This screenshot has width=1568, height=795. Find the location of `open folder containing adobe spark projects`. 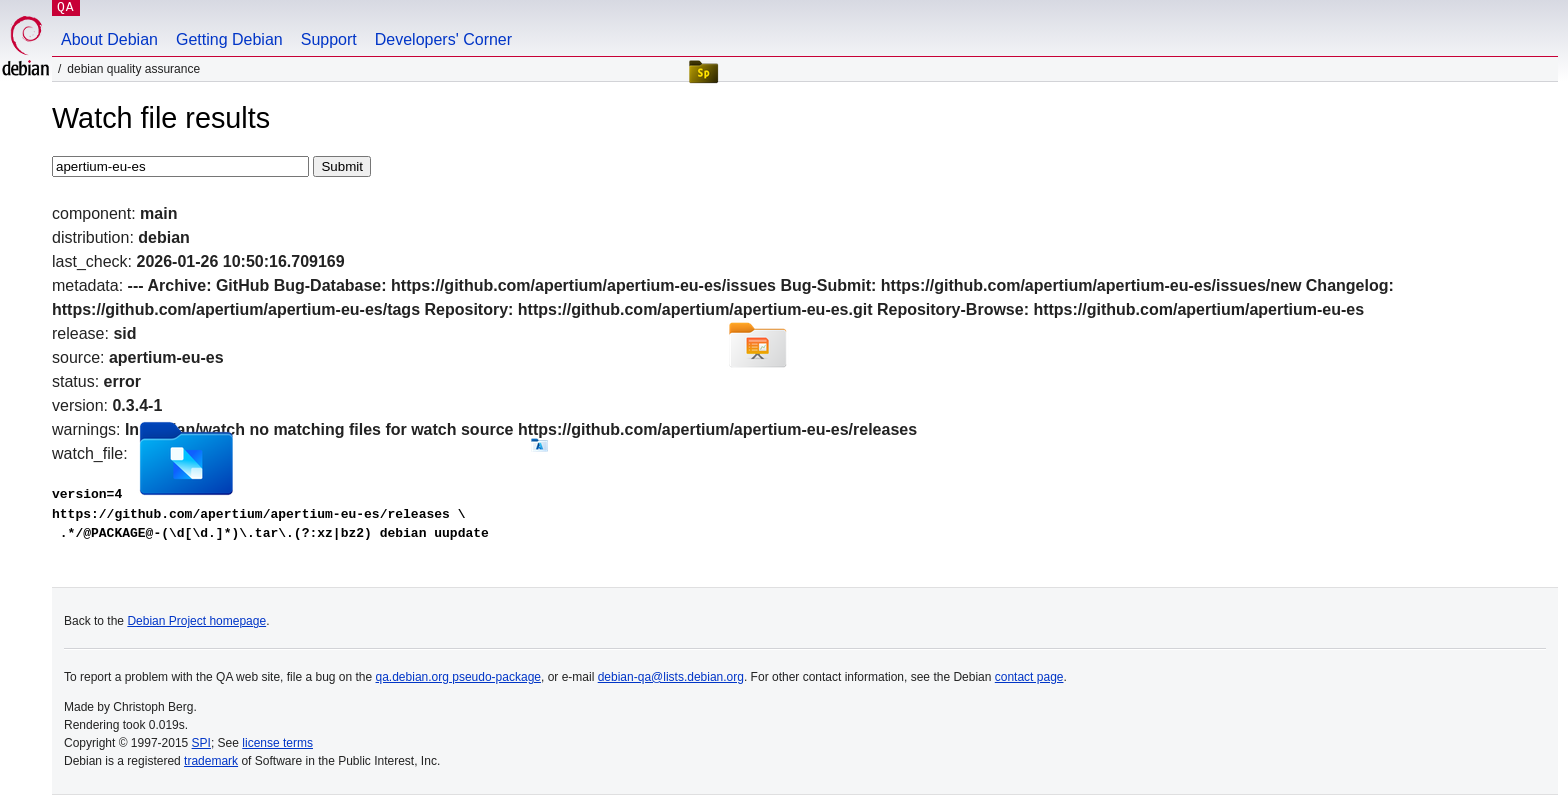

open folder containing adobe spark projects is located at coordinates (703, 72).